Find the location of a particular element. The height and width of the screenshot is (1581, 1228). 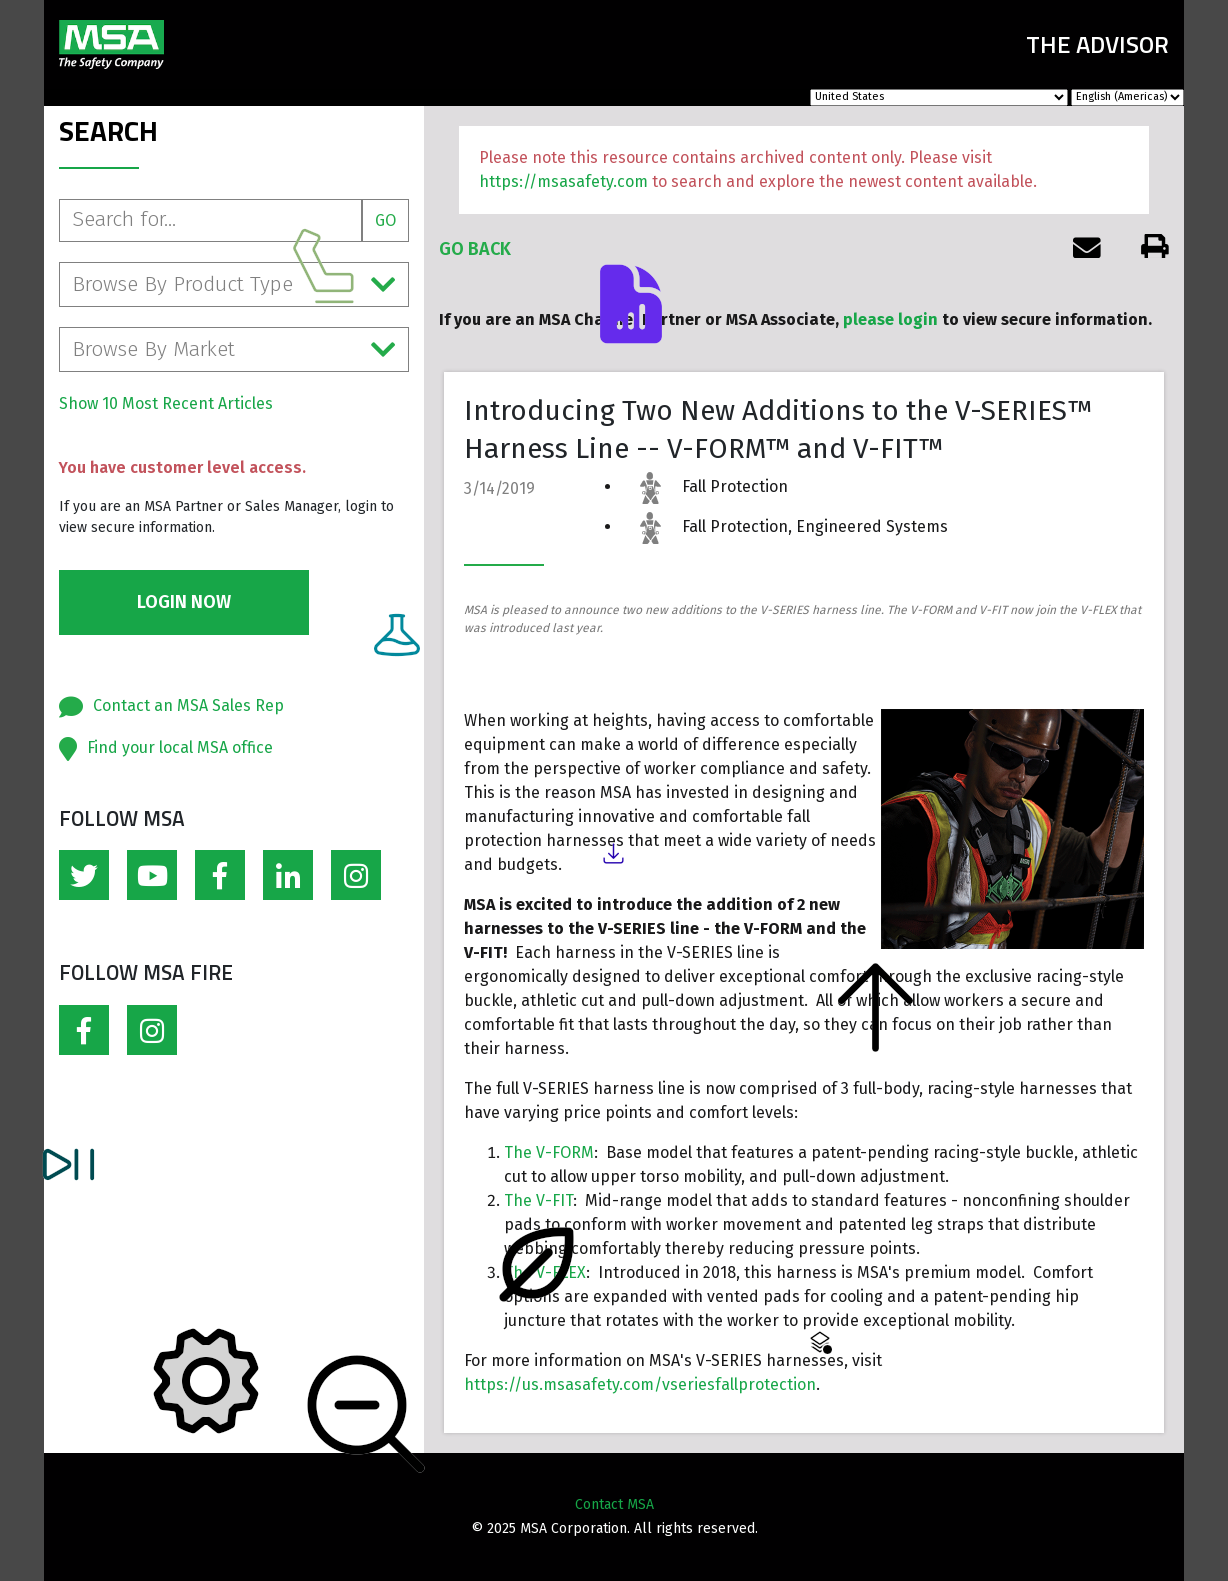

view document analytics or statistics is located at coordinates (631, 304).